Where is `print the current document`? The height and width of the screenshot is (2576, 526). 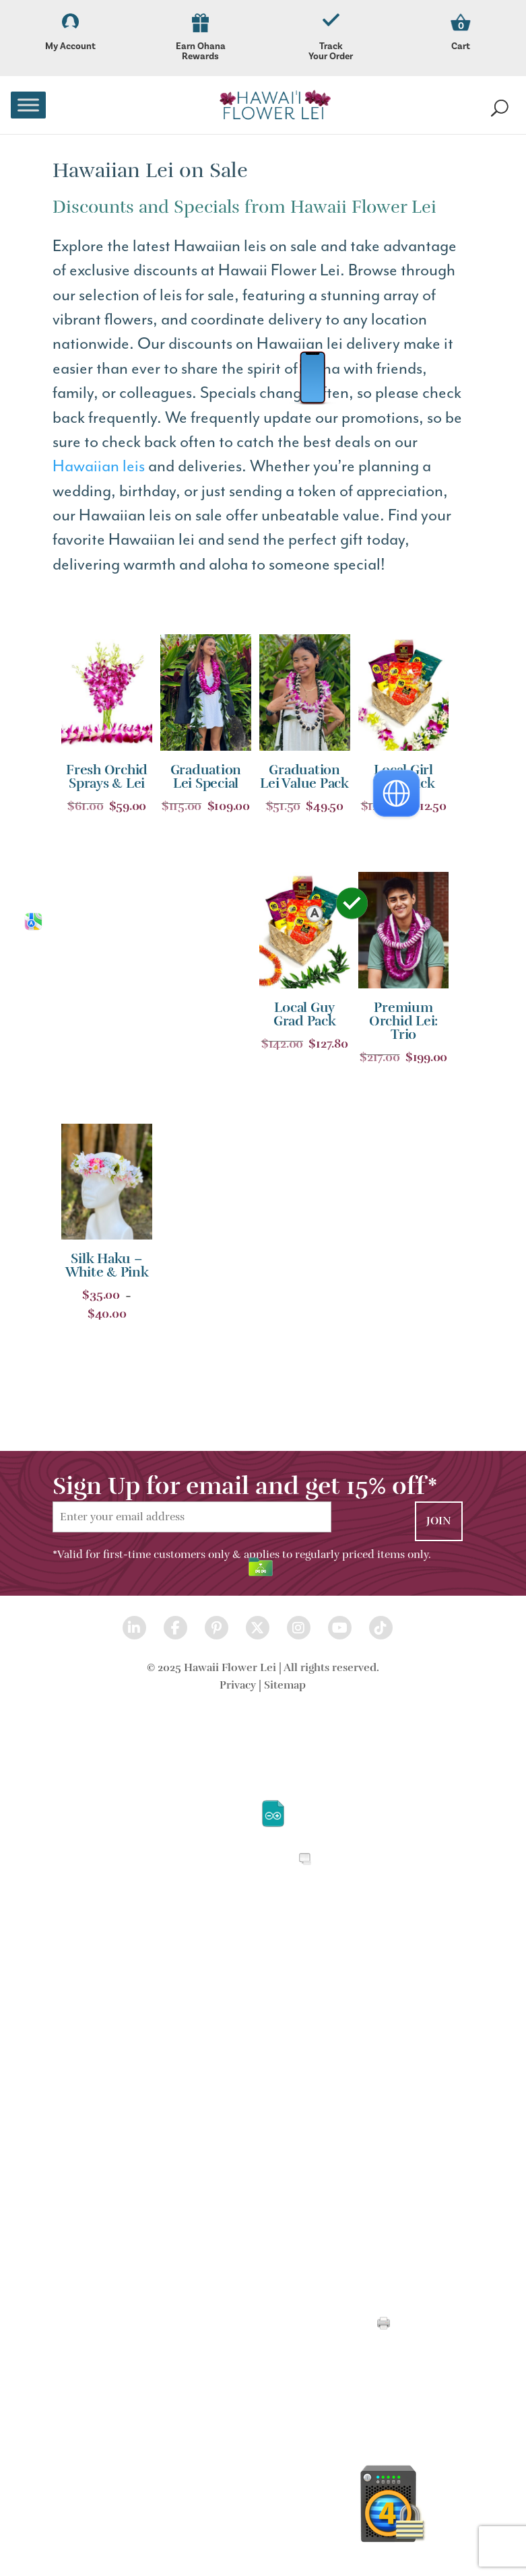
print the current document is located at coordinates (383, 2323).